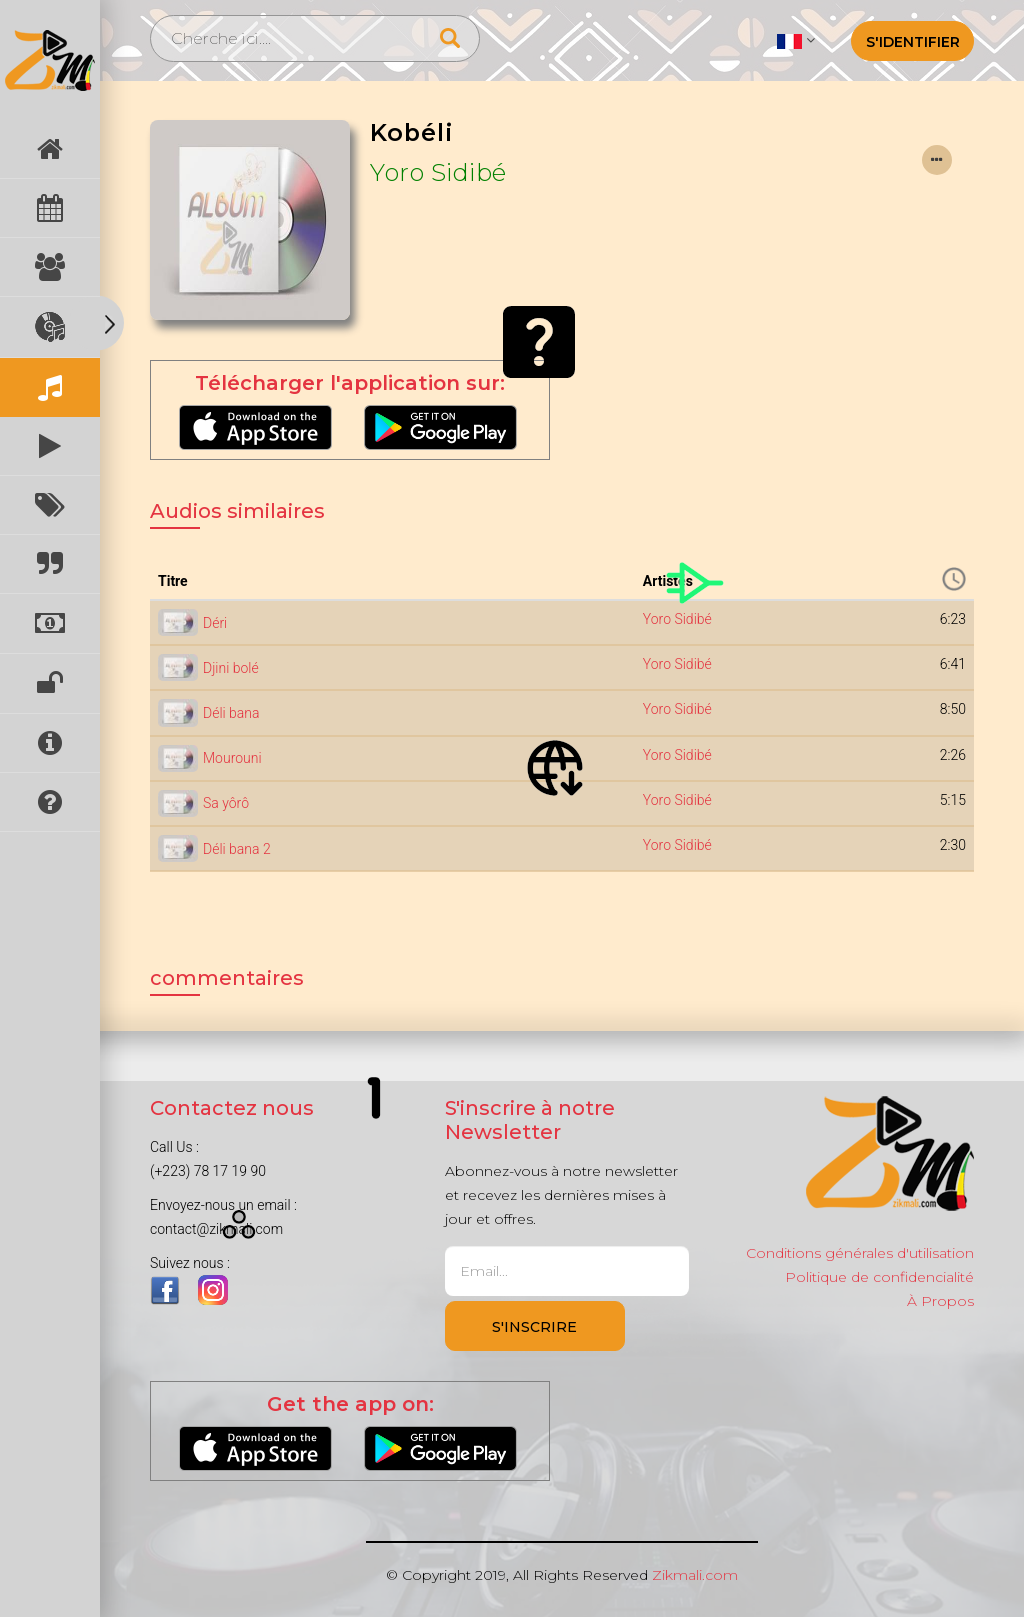 The image size is (1024, 1617). What do you see at coordinates (695, 583) in the screenshot?
I see `logic buffer gate symbol in circuit design` at bounding box center [695, 583].